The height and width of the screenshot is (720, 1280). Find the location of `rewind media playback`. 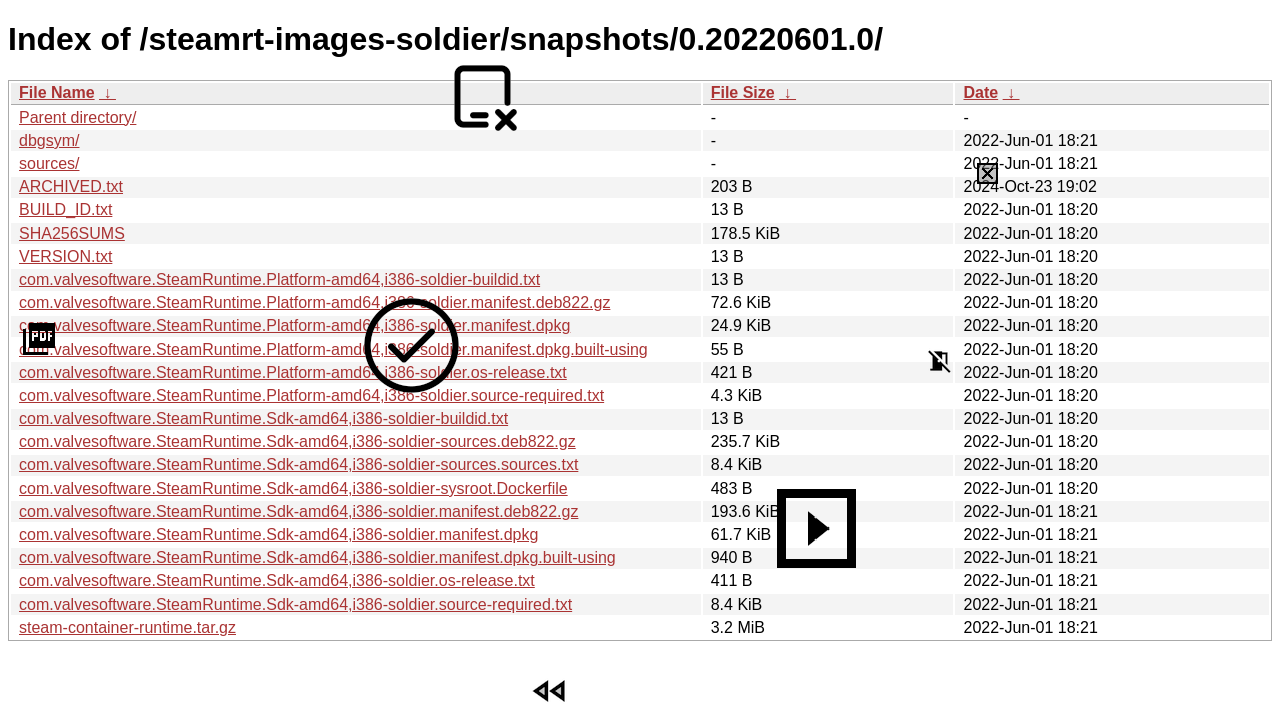

rewind media playback is located at coordinates (550, 691).